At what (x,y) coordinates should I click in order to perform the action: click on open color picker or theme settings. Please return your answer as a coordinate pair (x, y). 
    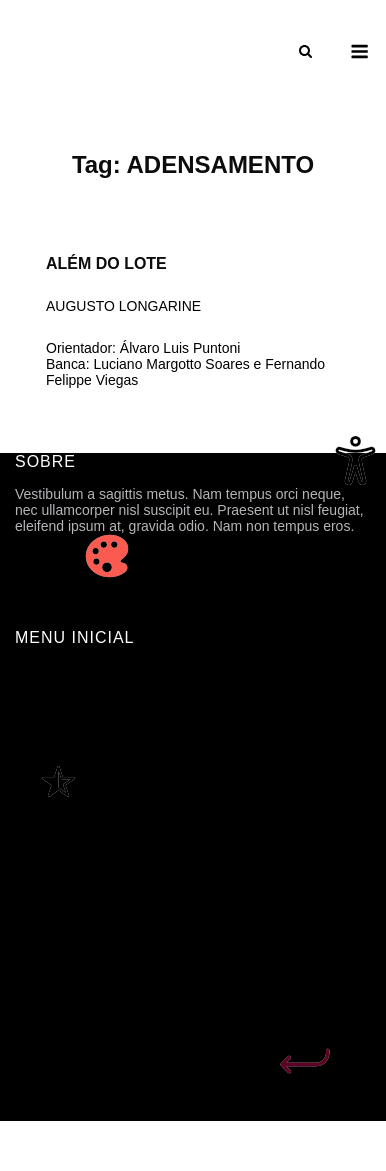
    Looking at the image, I should click on (107, 556).